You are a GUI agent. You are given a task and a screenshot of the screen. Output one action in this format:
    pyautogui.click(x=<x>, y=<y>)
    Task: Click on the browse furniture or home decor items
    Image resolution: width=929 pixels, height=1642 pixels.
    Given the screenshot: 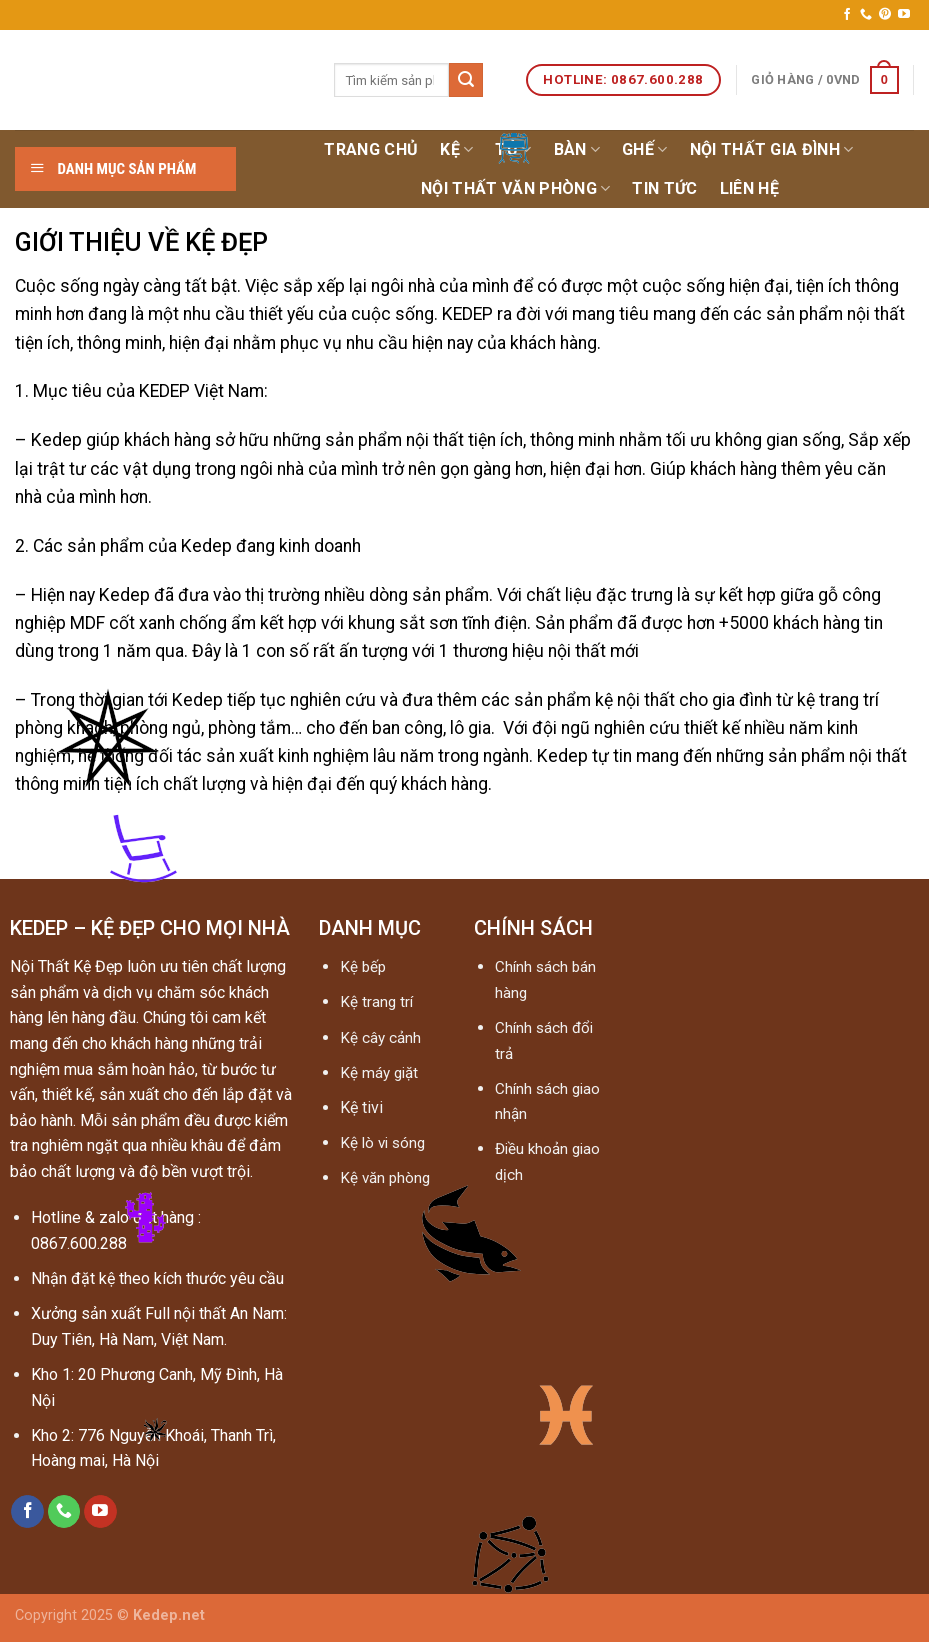 What is the action you would take?
    pyautogui.click(x=143, y=848)
    